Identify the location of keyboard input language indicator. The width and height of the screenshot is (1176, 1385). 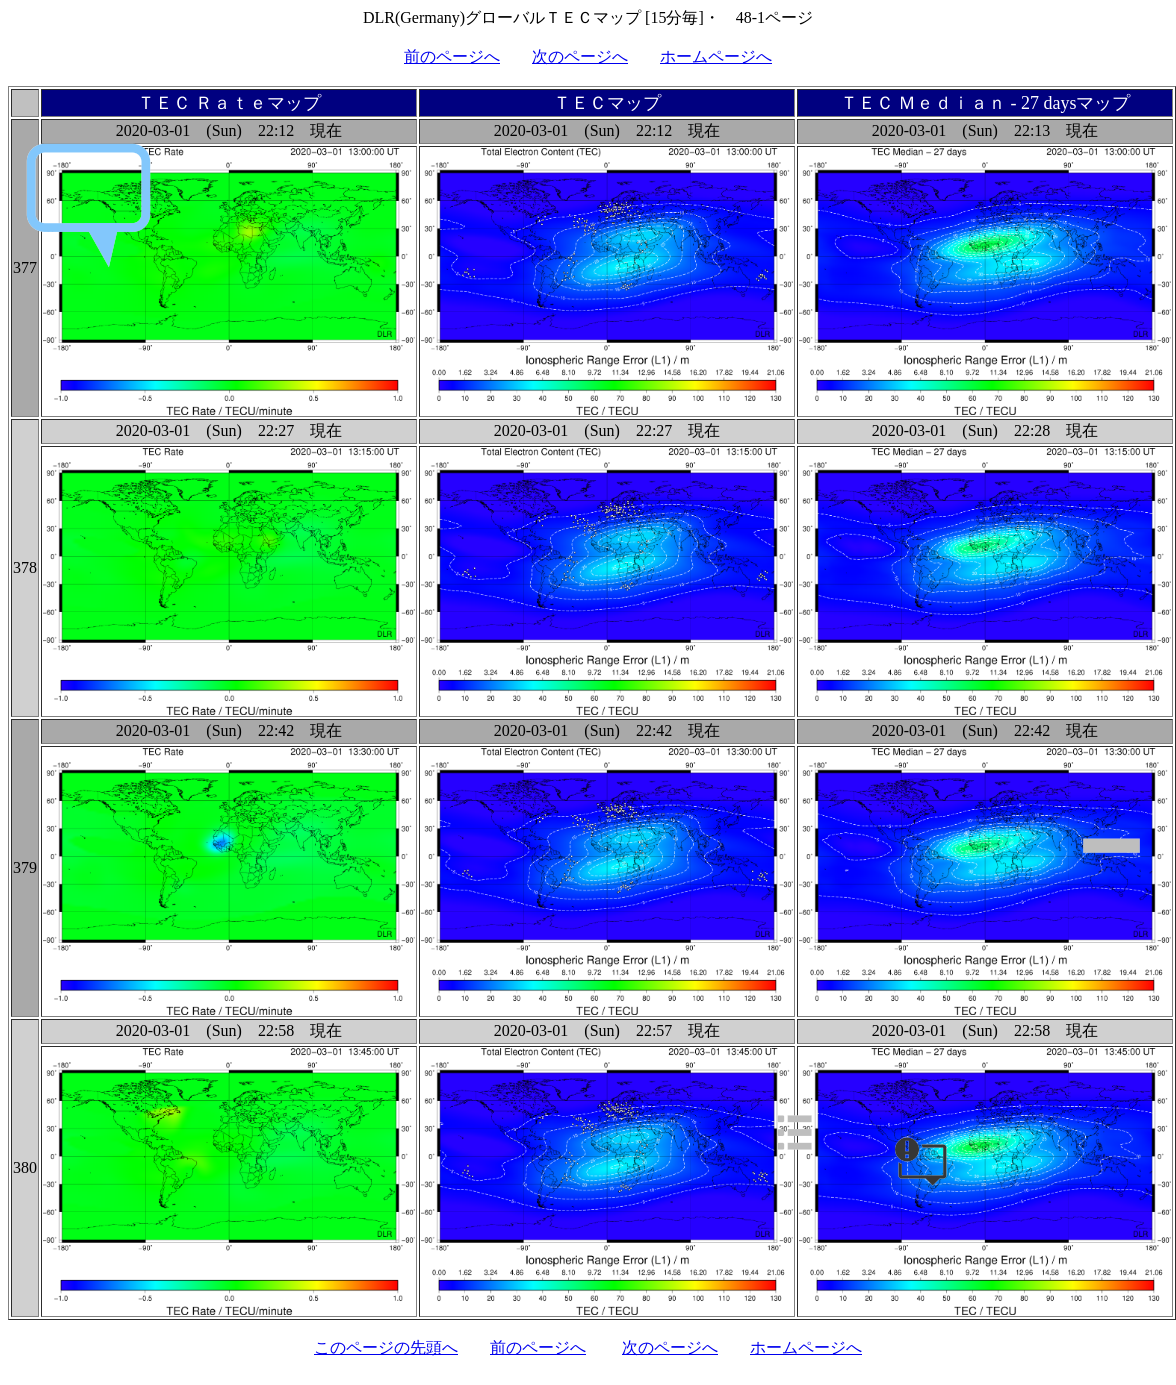
(88, 205).